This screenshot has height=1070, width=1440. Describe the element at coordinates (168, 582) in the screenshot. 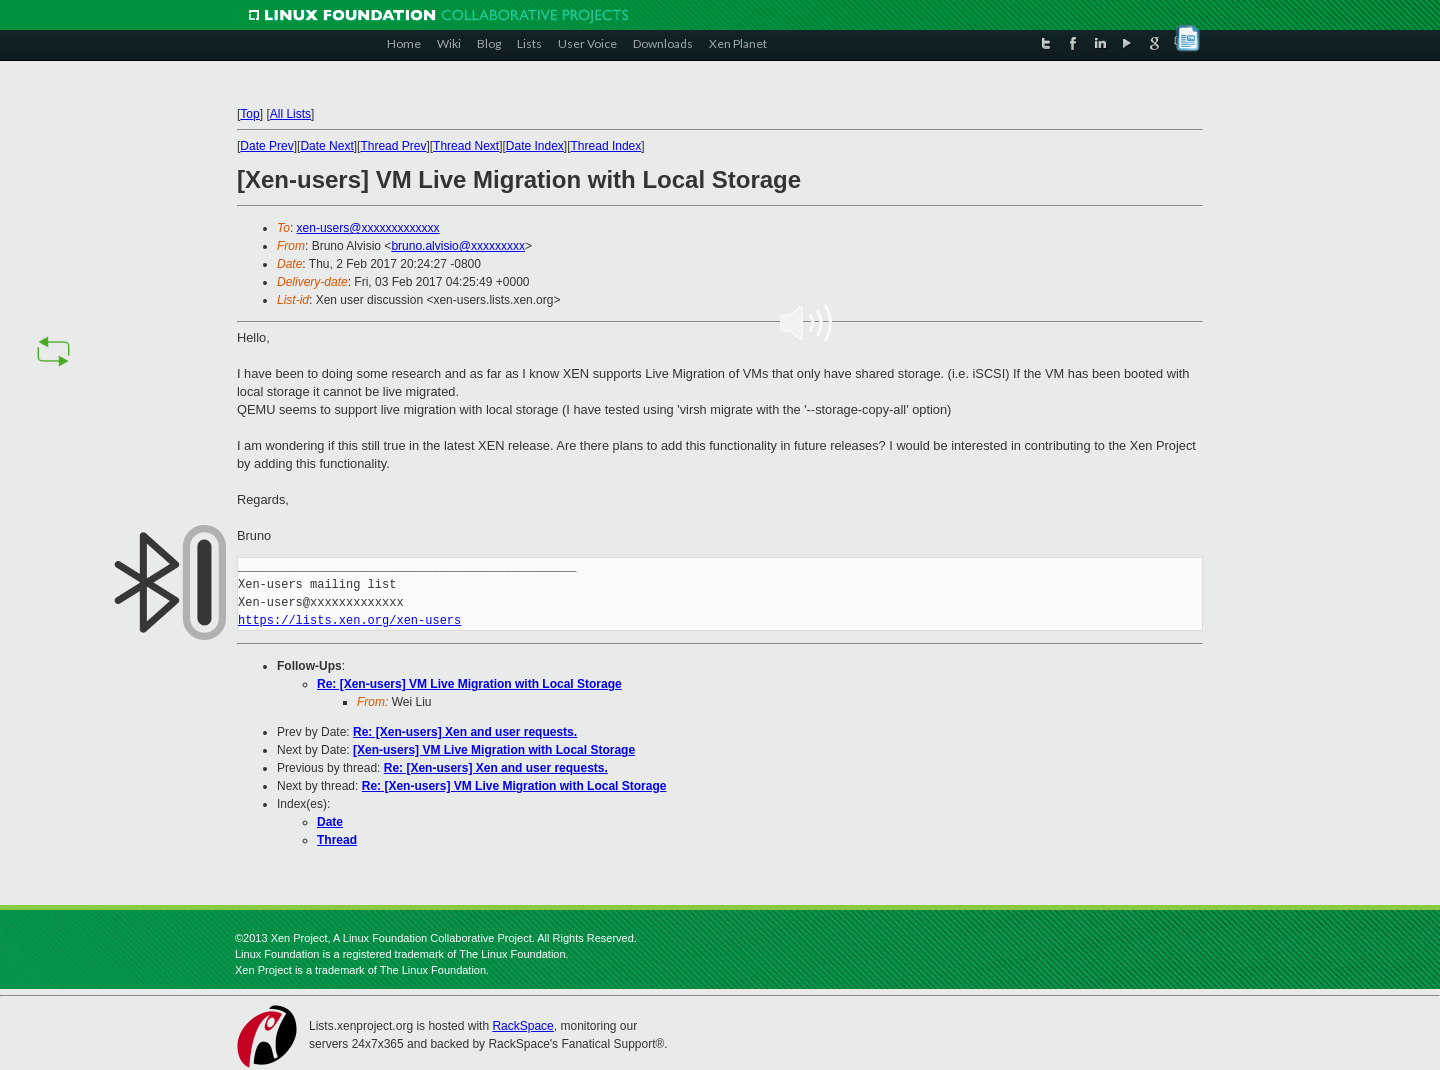

I see `view bluetooth device battery status` at that location.